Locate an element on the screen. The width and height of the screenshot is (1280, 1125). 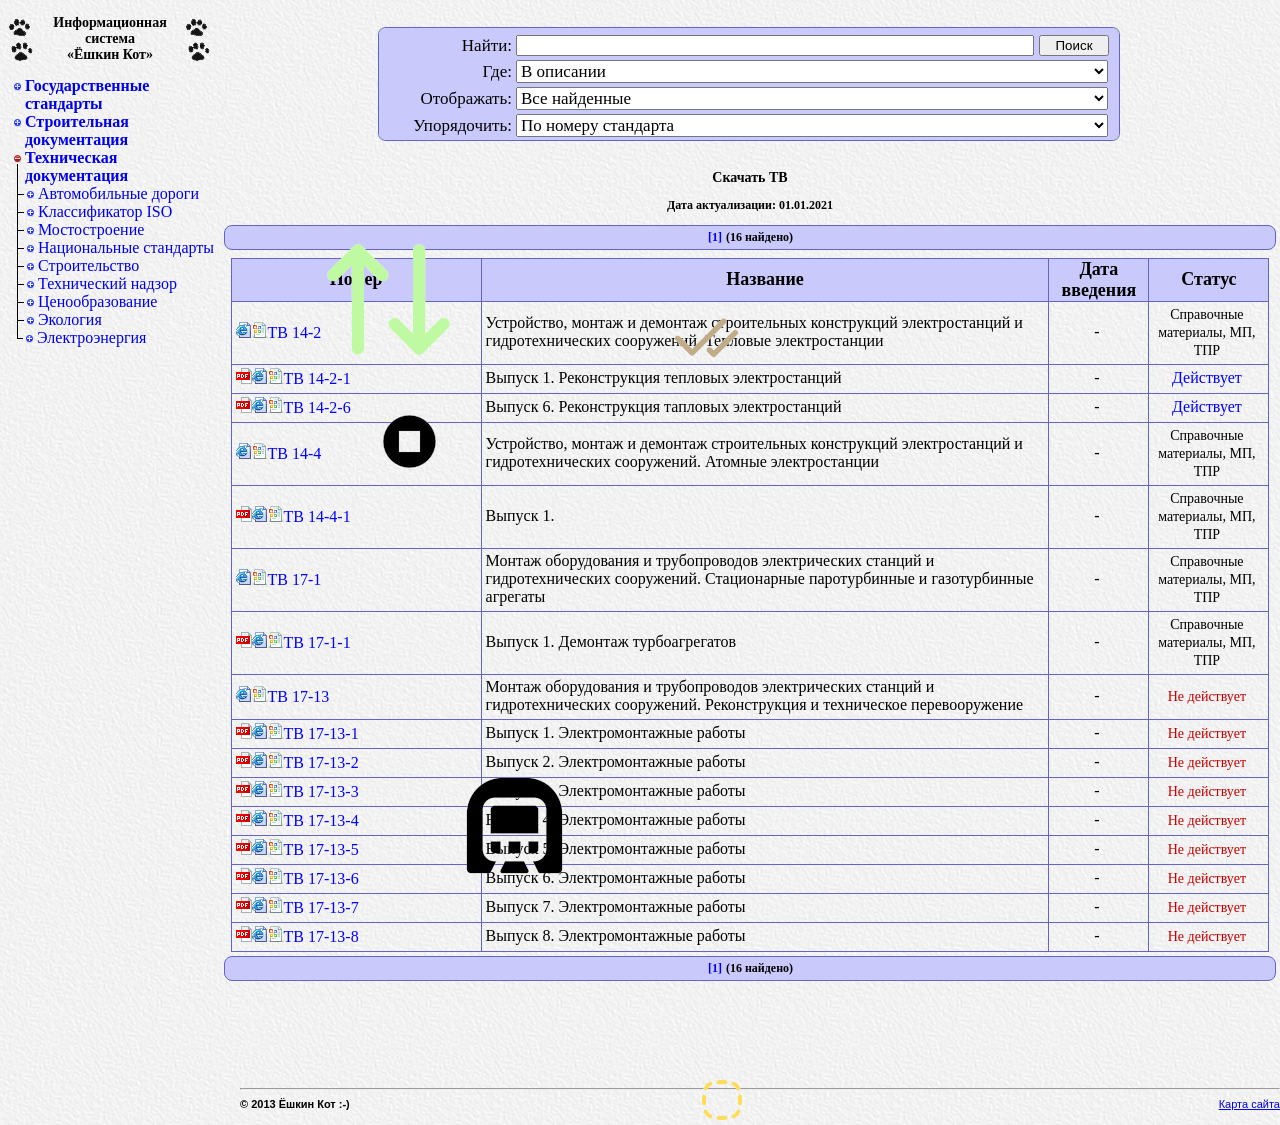
stop playback is located at coordinates (409, 441).